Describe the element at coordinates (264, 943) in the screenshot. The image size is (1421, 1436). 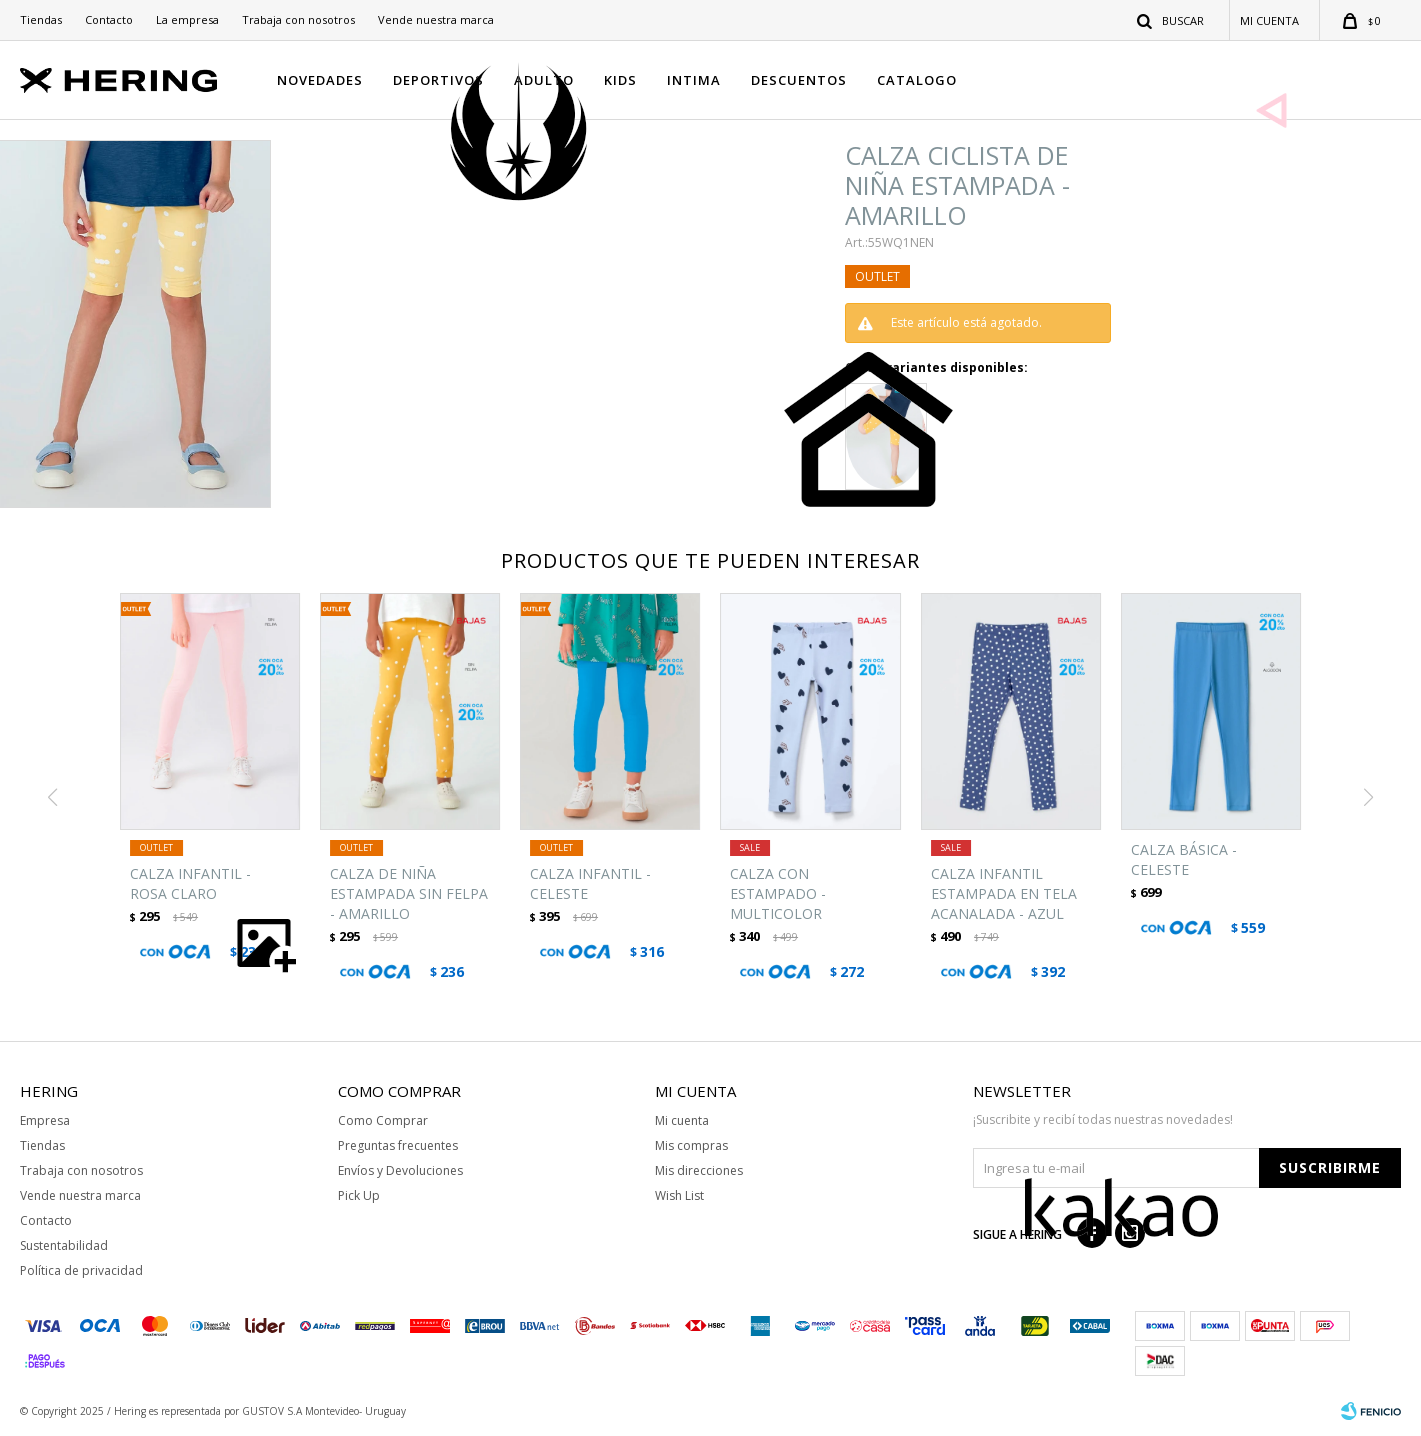
I see `add a new image or photo` at that location.